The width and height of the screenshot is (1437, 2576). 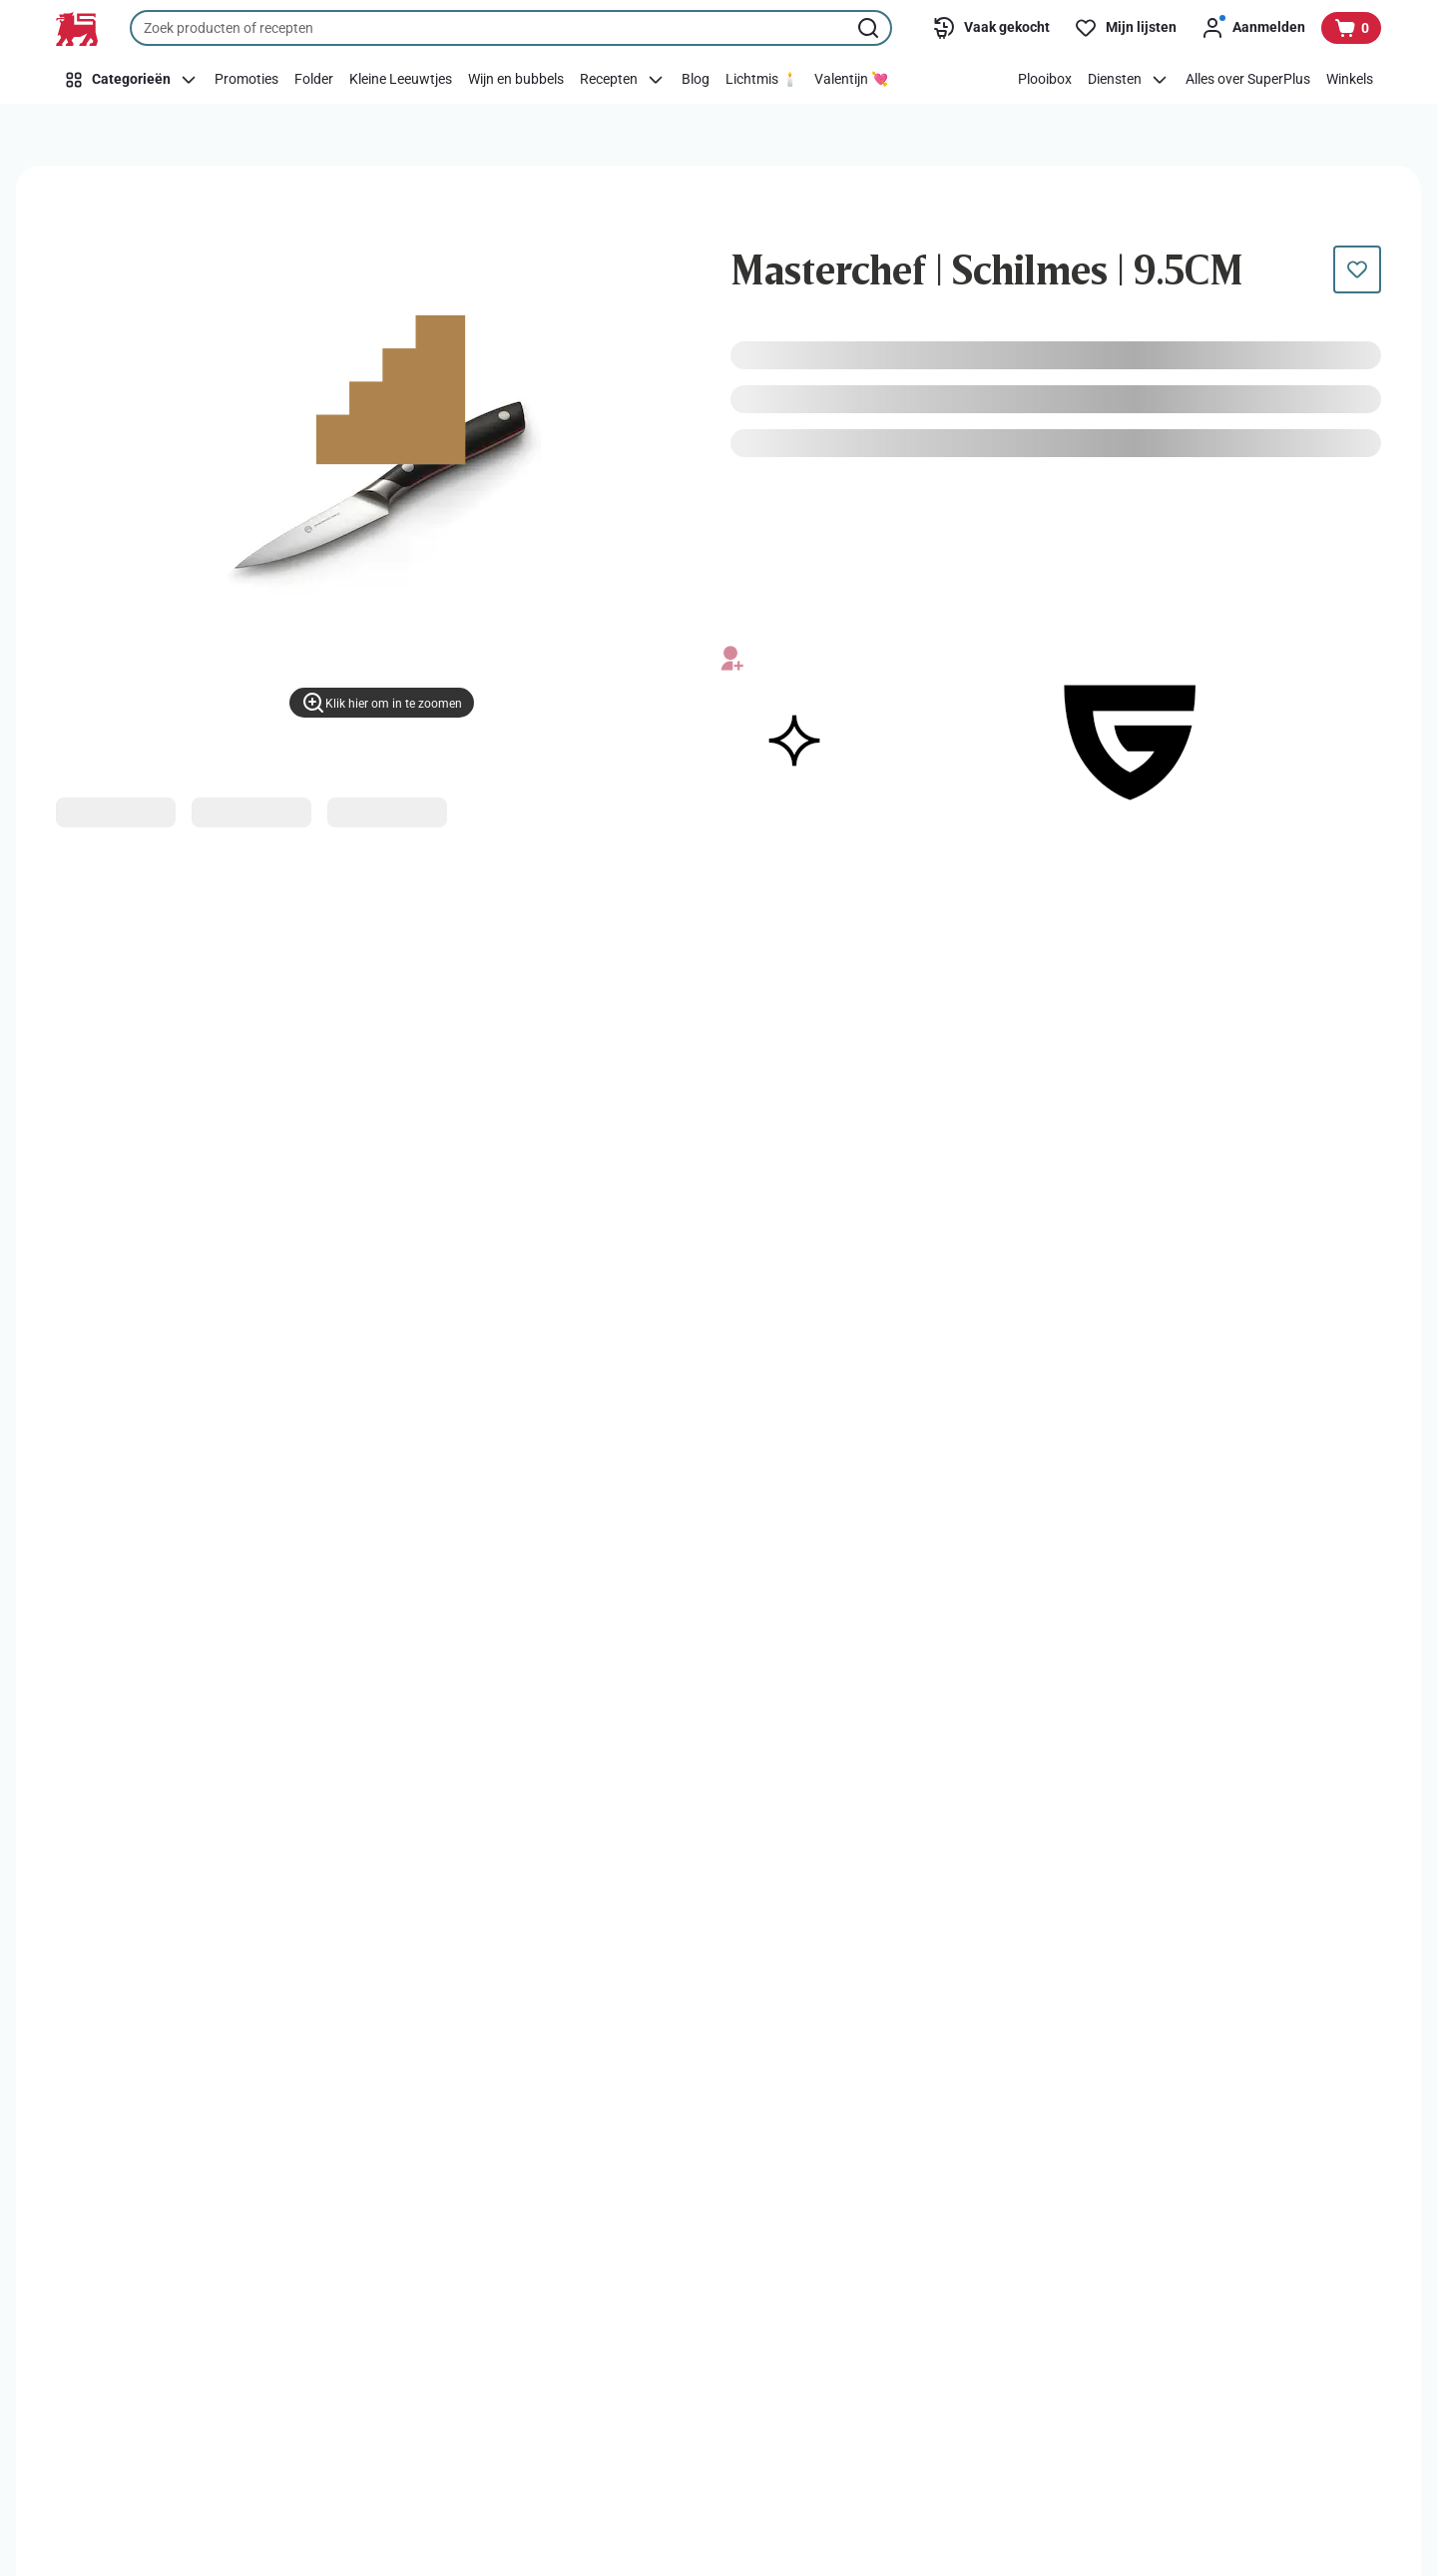 What do you see at coordinates (730, 659) in the screenshot?
I see `add a new user or contact` at bounding box center [730, 659].